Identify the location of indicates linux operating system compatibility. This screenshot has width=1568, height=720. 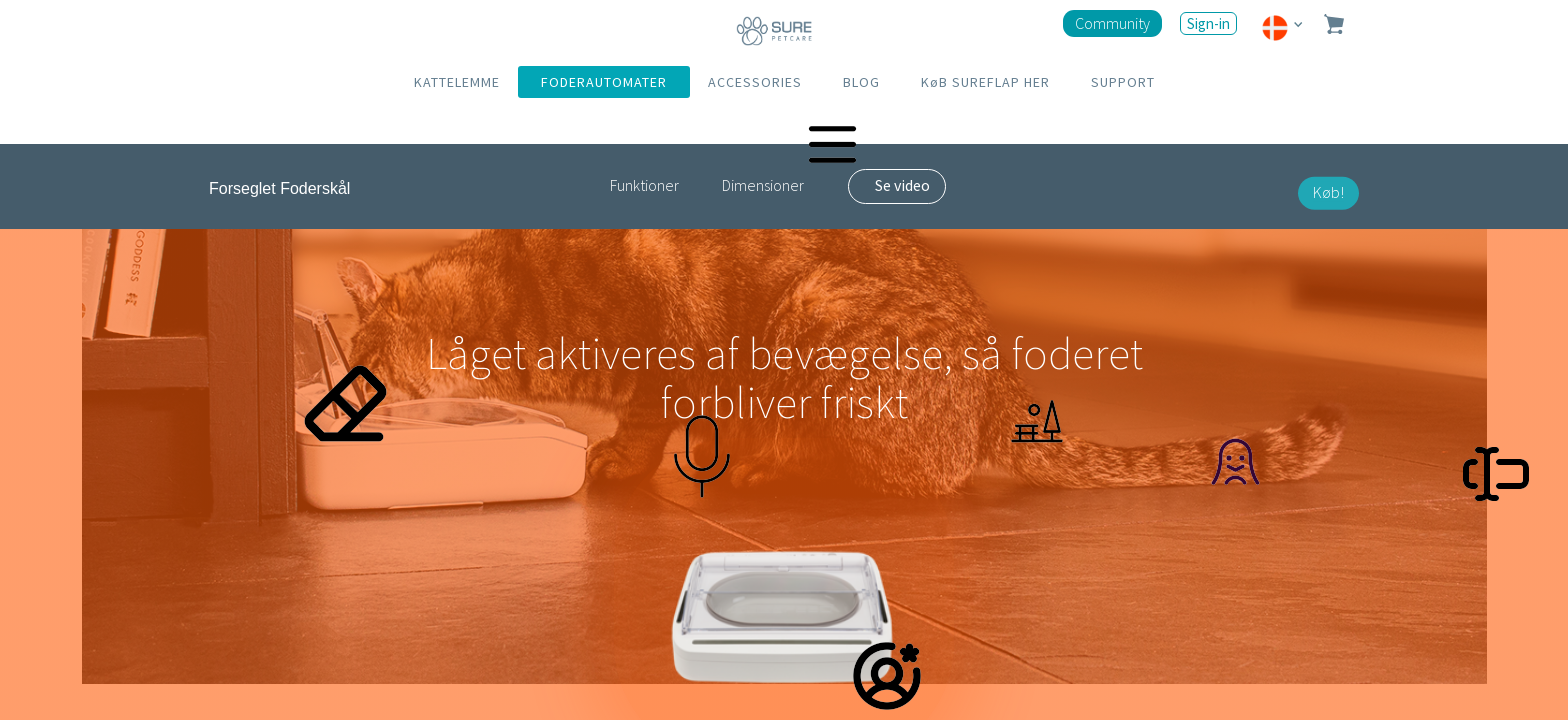
(1235, 464).